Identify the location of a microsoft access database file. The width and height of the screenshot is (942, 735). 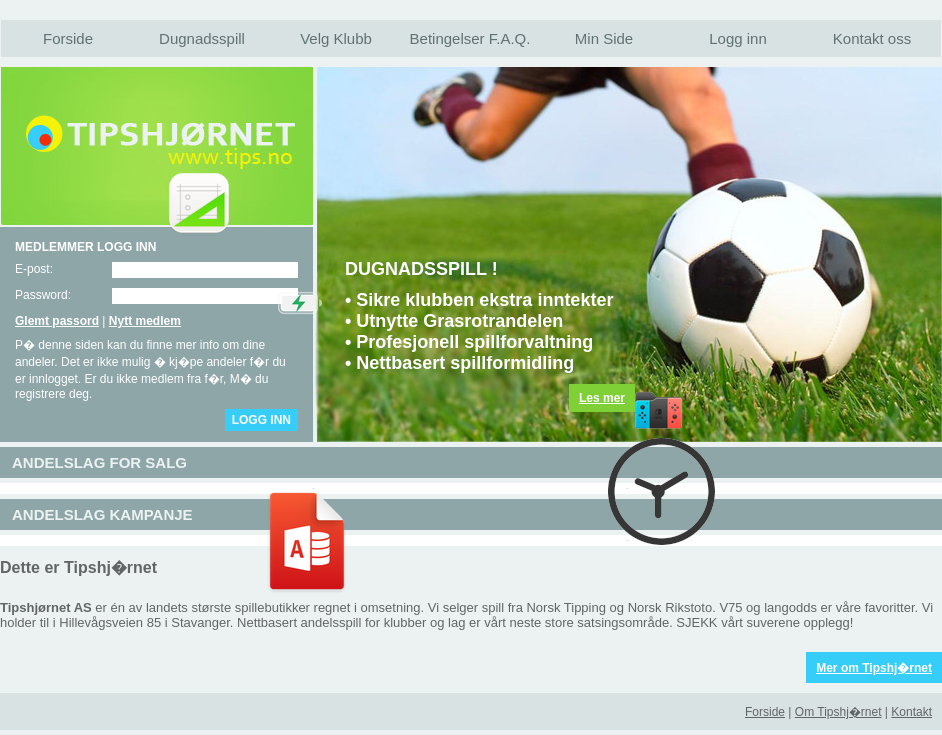
(307, 541).